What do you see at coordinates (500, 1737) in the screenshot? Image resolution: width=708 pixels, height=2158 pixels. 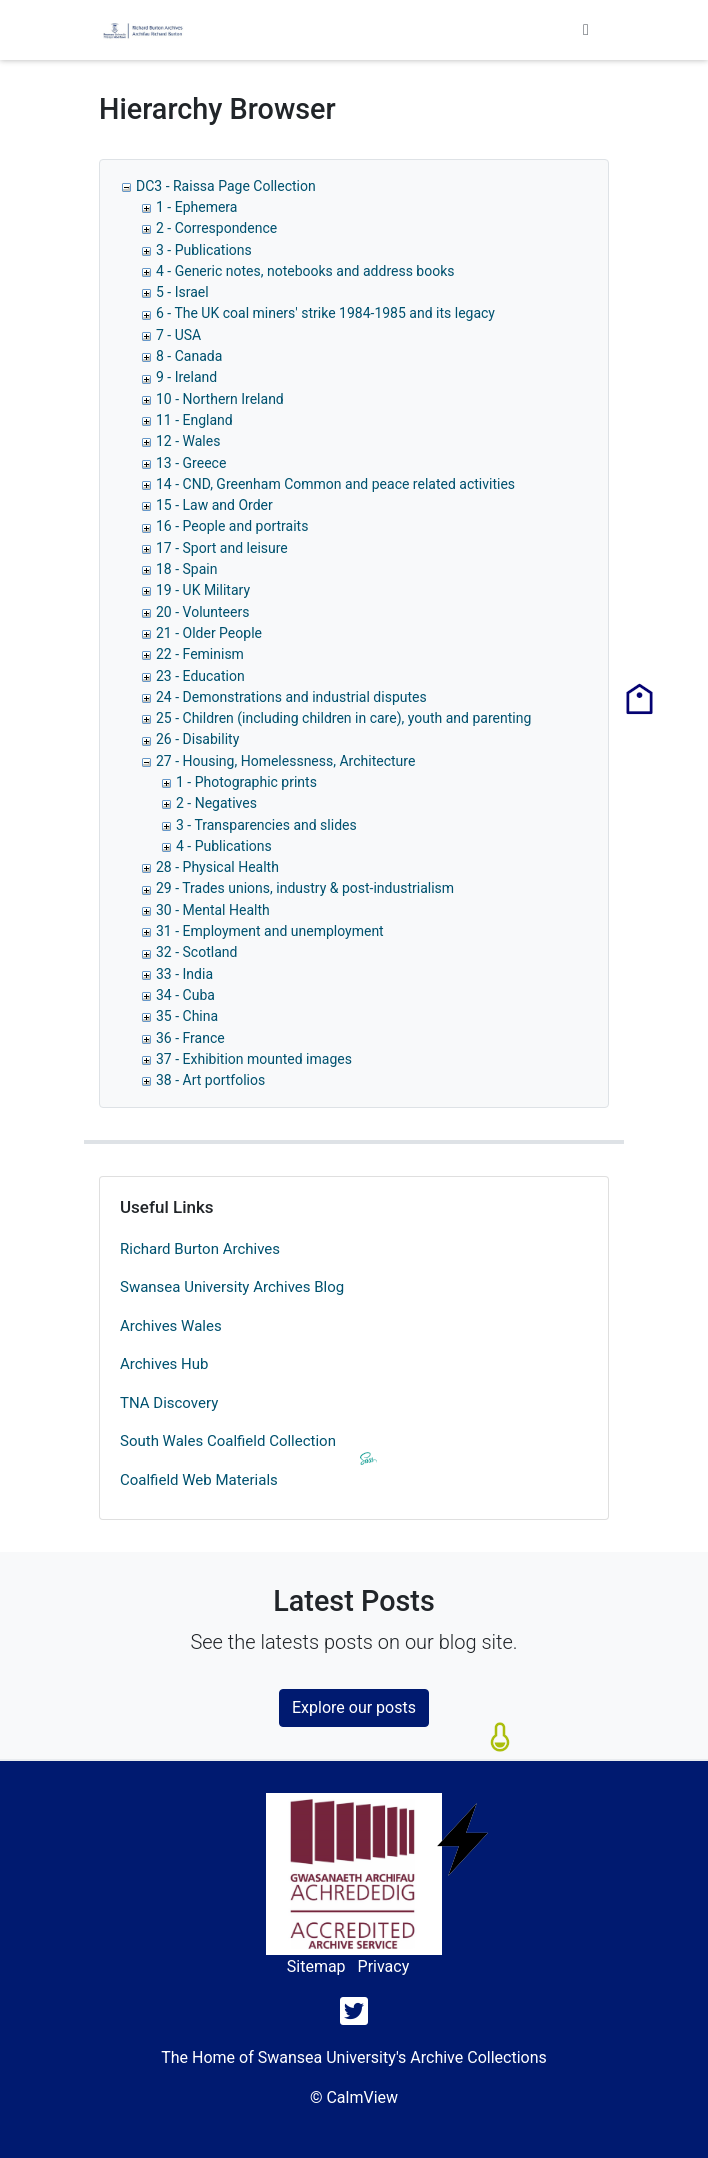 I see `indicates cold or low temperature` at bounding box center [500, 1737].